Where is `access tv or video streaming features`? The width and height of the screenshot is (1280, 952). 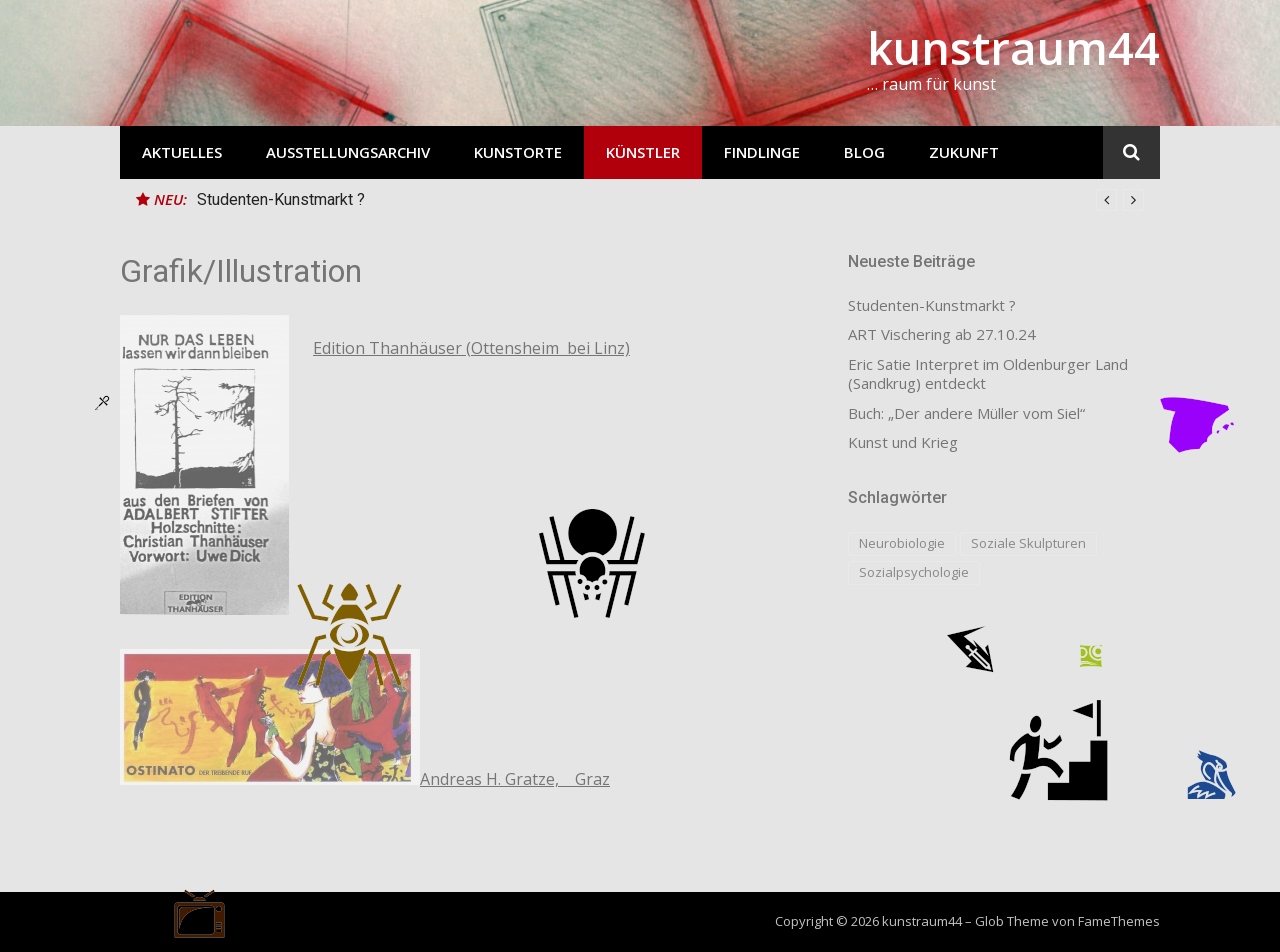
access tv or video streaming features is located at coordinates (199, 913).